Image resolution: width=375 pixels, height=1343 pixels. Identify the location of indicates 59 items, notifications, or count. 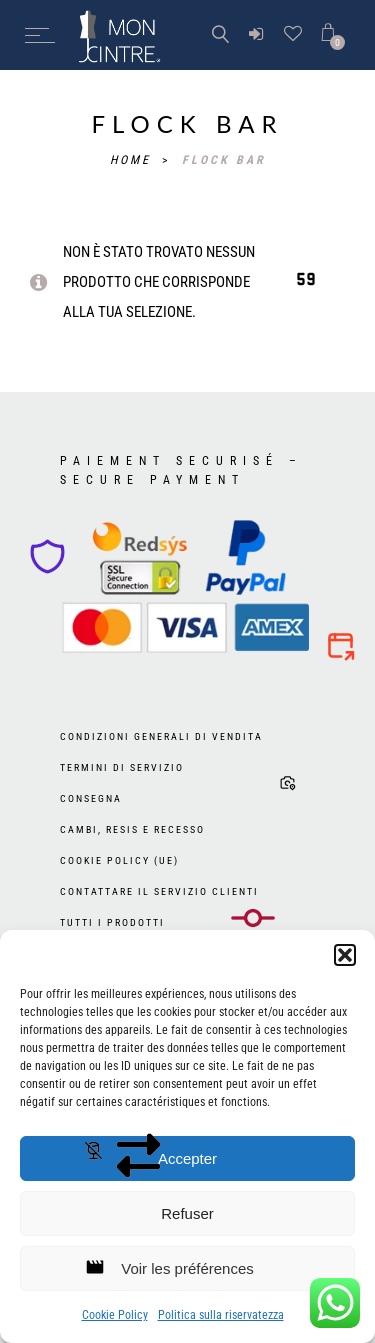
(306, 279).